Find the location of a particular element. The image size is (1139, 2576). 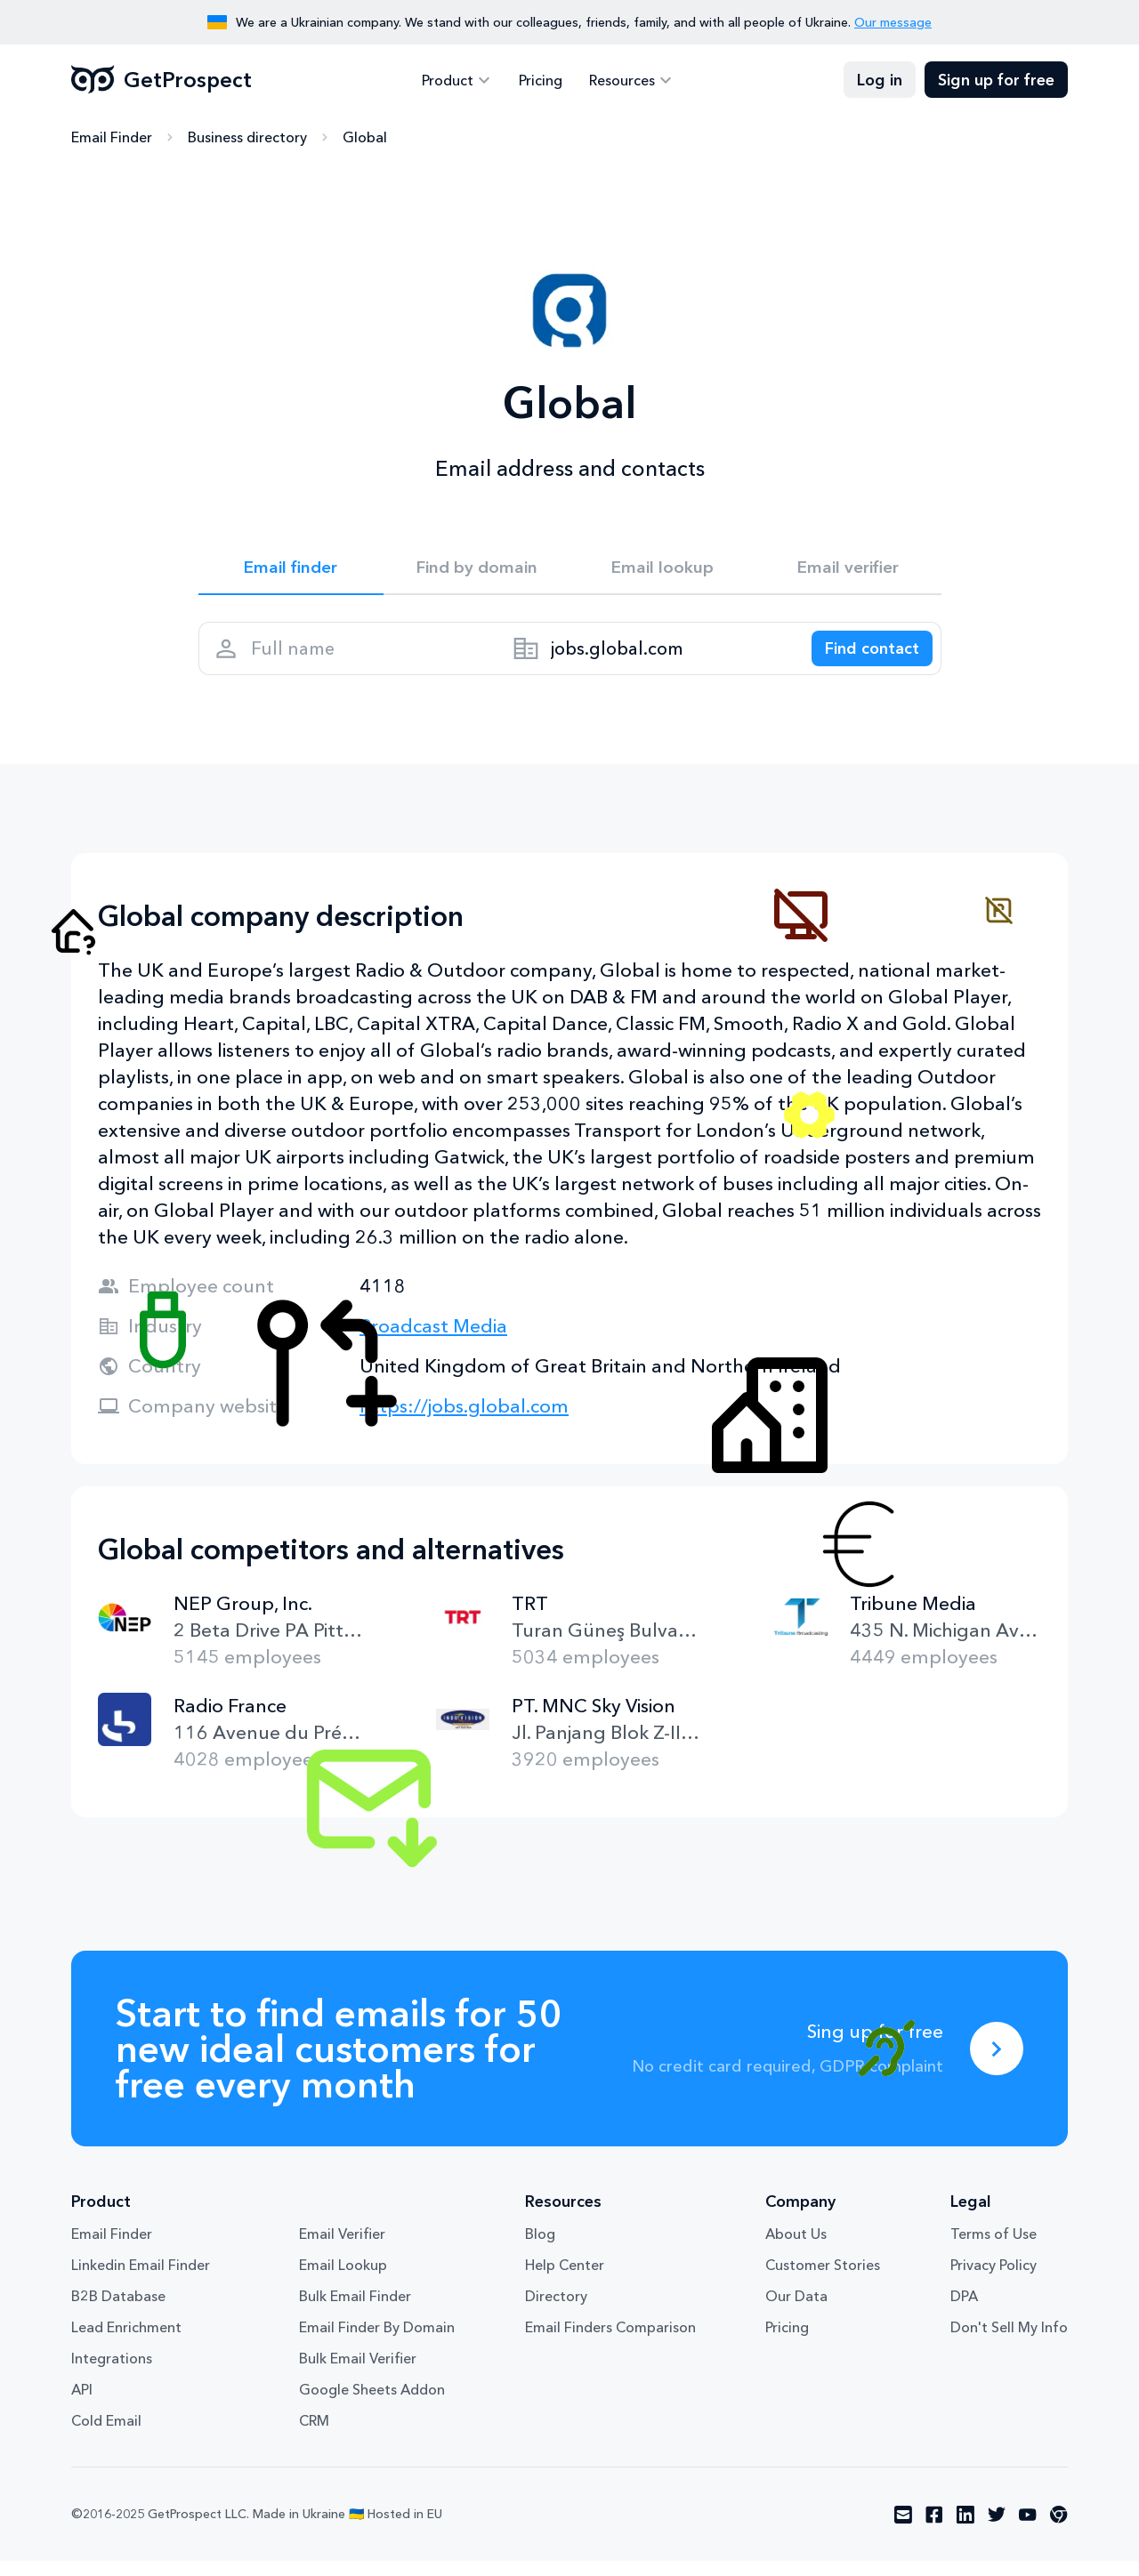

connect a USB device is located at coordinates (163, 1330).